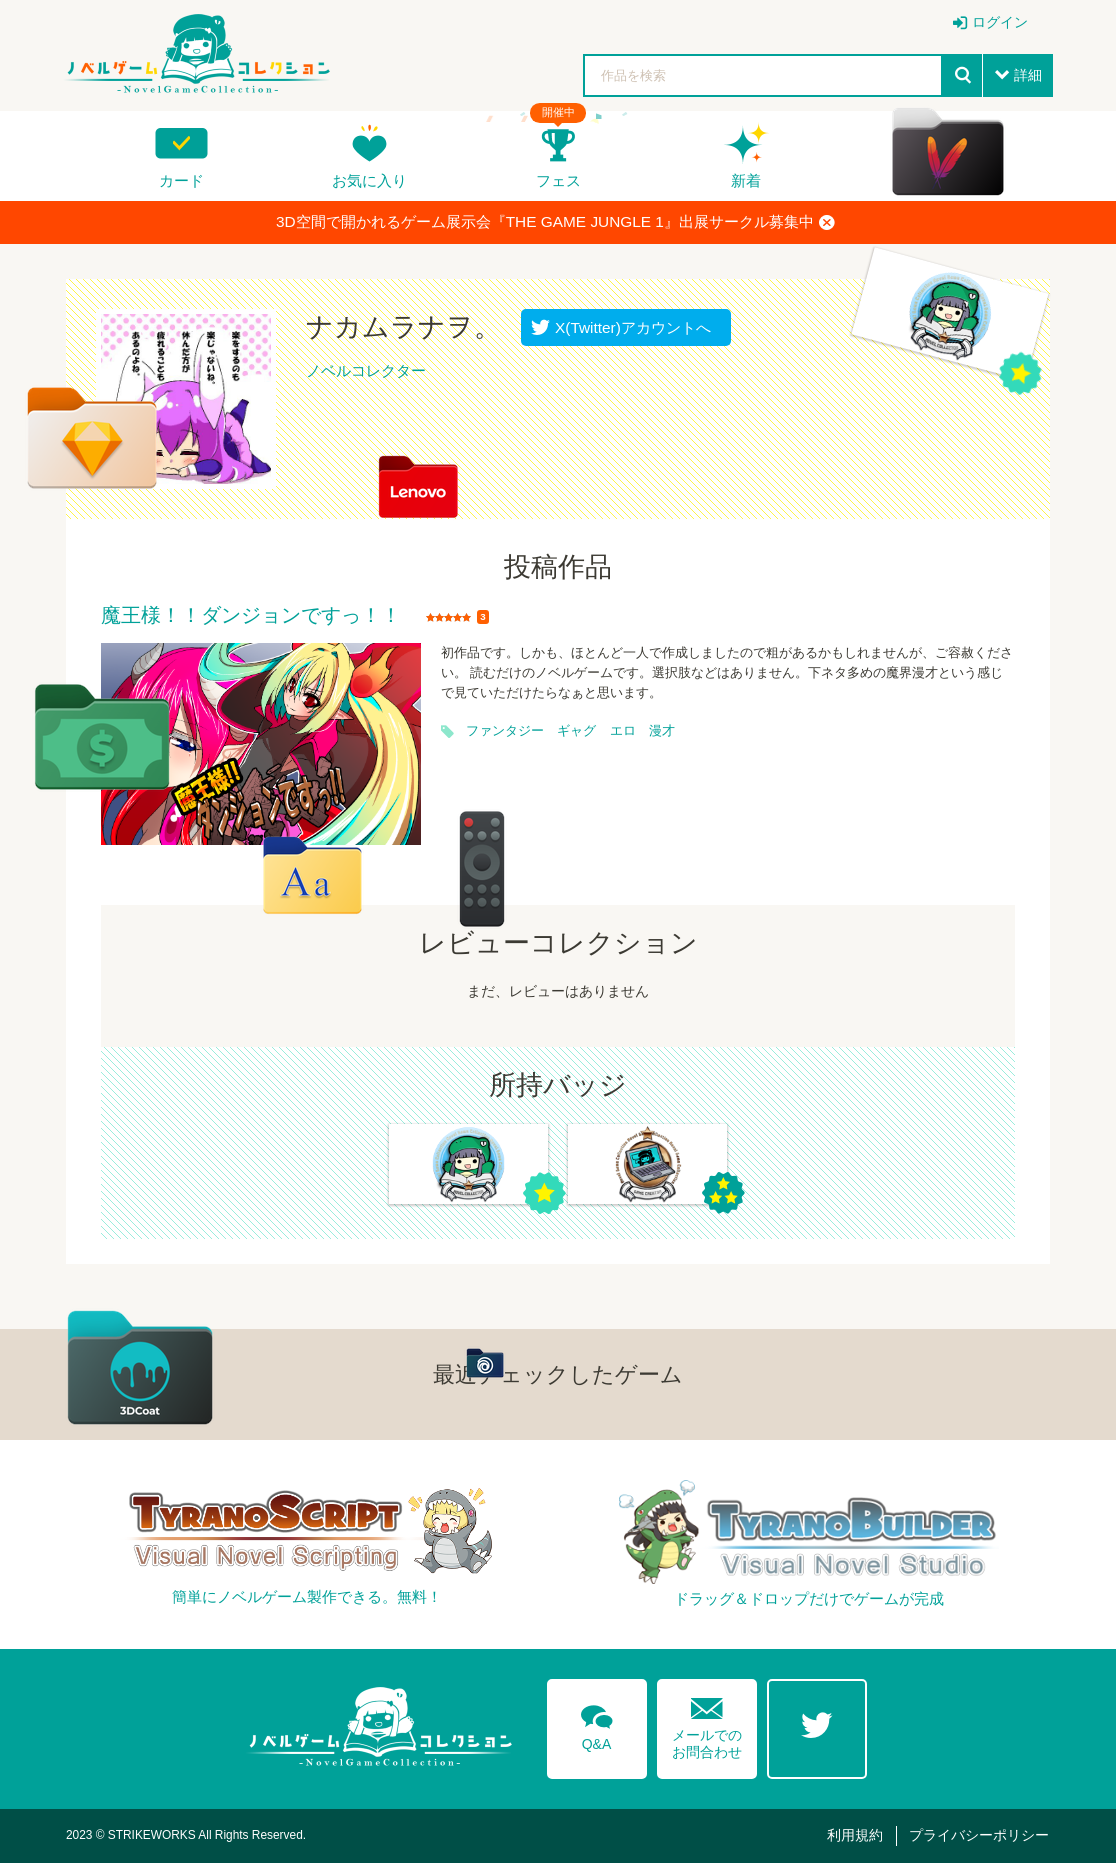 Image resolution: width=1116 pixels, height=1863 pixels. Describe the element at coordinates (101, 740) in the screenshot. I see `open folder containing financial documents` at that location.